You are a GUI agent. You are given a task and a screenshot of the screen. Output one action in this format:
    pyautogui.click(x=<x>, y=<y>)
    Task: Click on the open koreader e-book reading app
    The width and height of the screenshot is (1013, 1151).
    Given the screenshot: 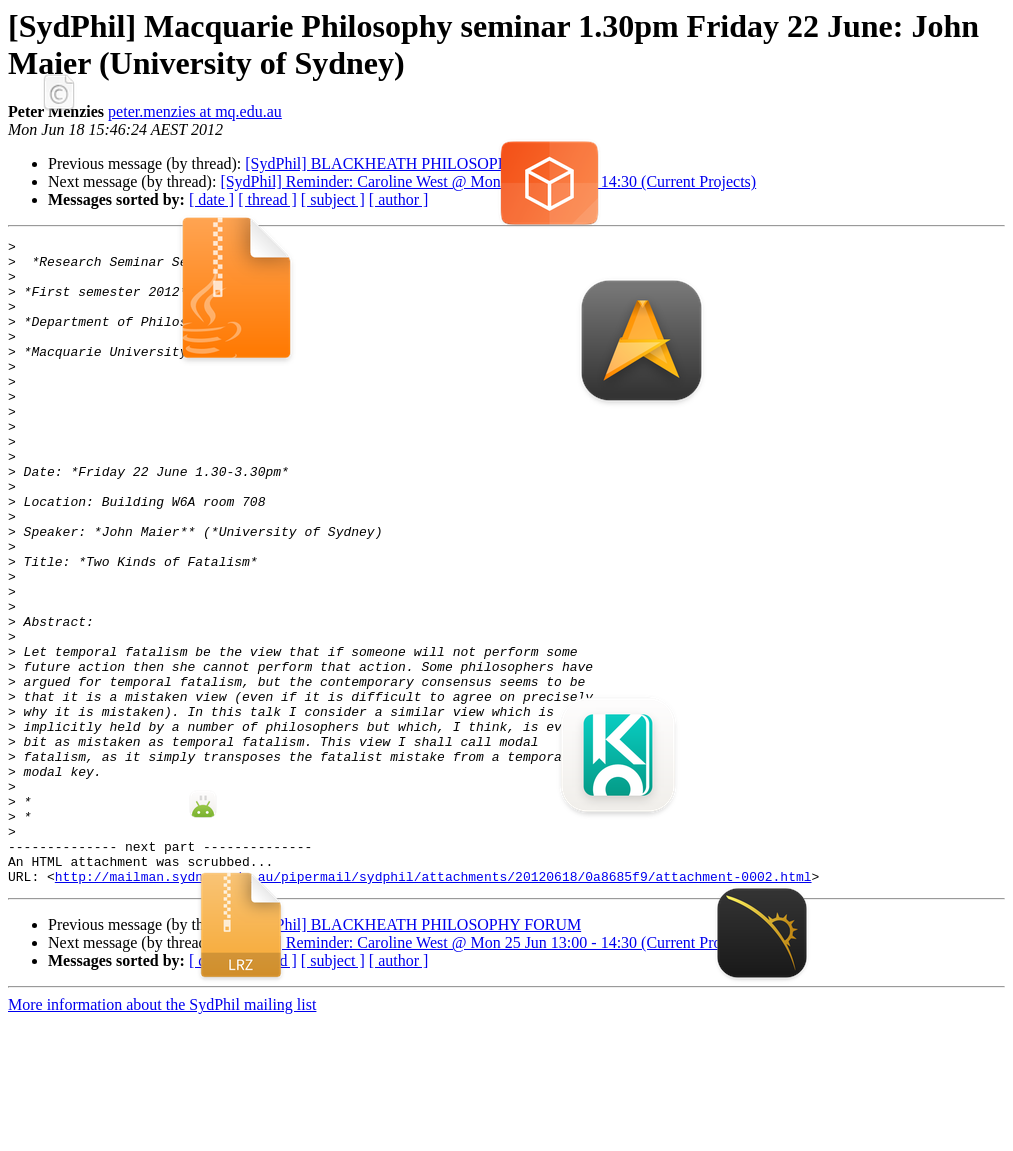 What is the action you would take?
    pyautogui.click(x=618, y=755)
    